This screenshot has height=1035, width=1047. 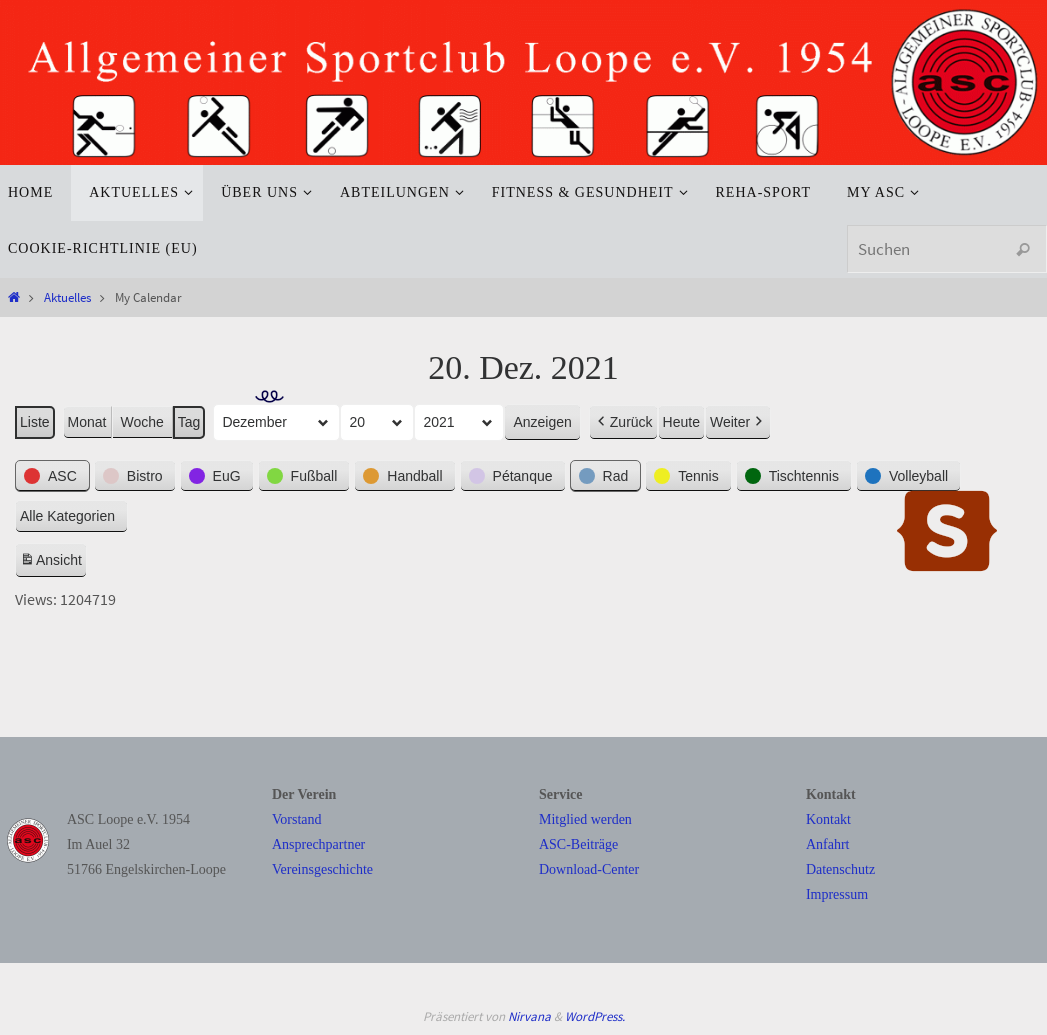 I want to click on statamic content management system logo, so click(x=947, y=531).